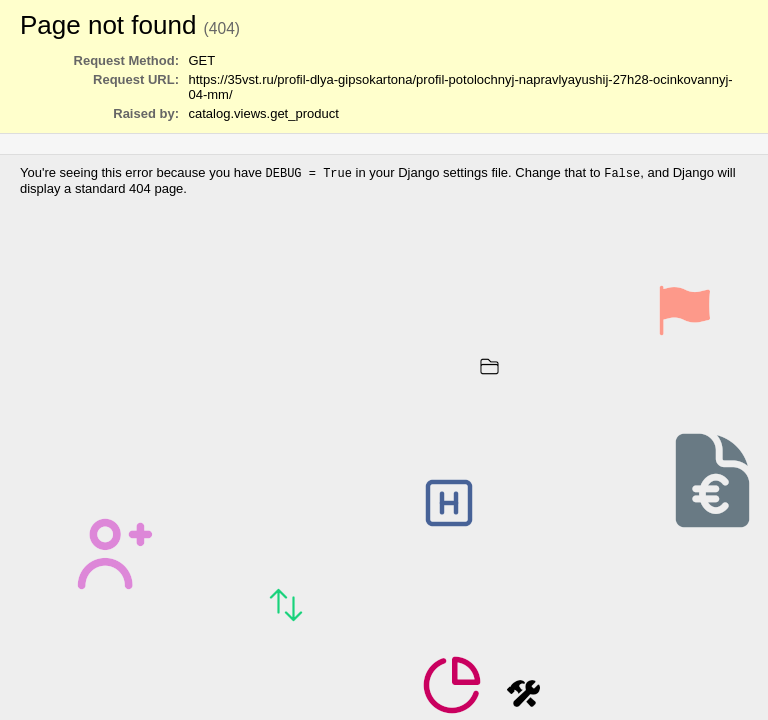  I want to click on view euro currency document, so click(712, 480).